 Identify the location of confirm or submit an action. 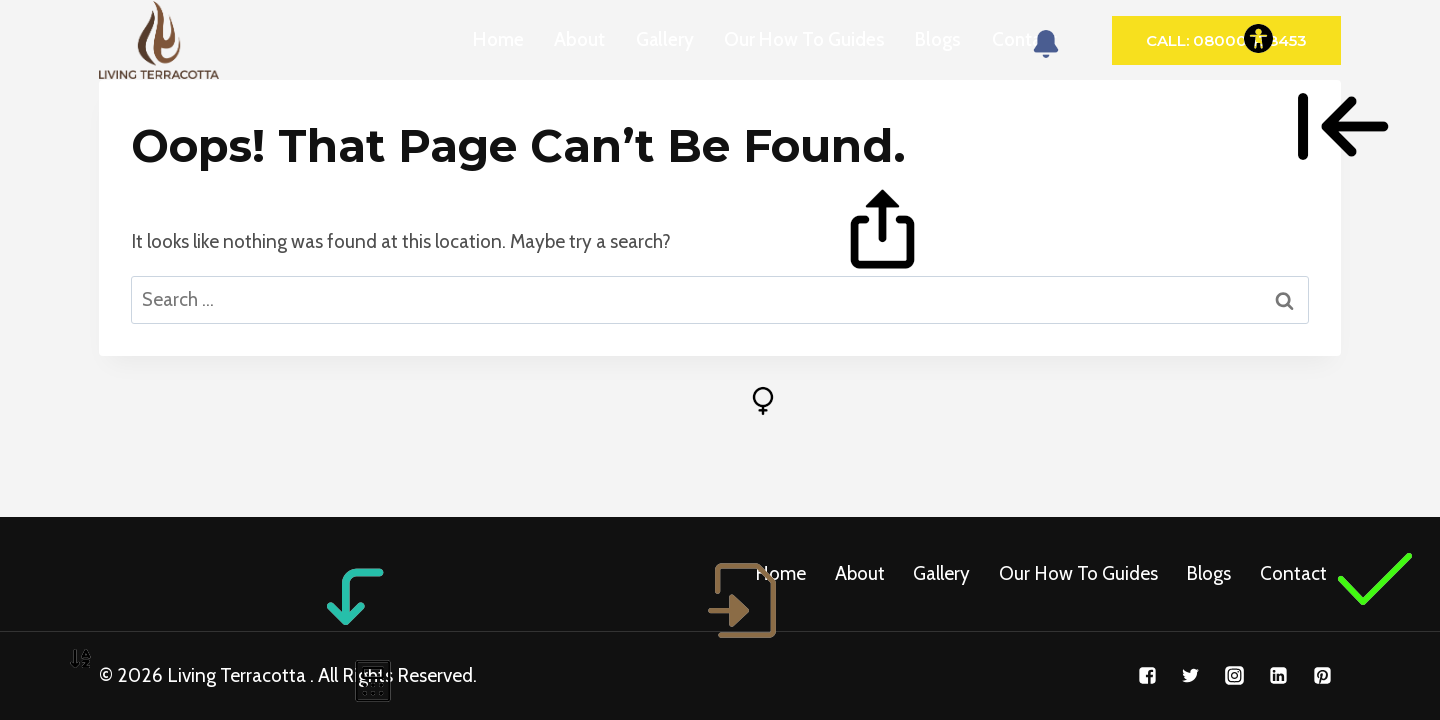
(1375, 579).